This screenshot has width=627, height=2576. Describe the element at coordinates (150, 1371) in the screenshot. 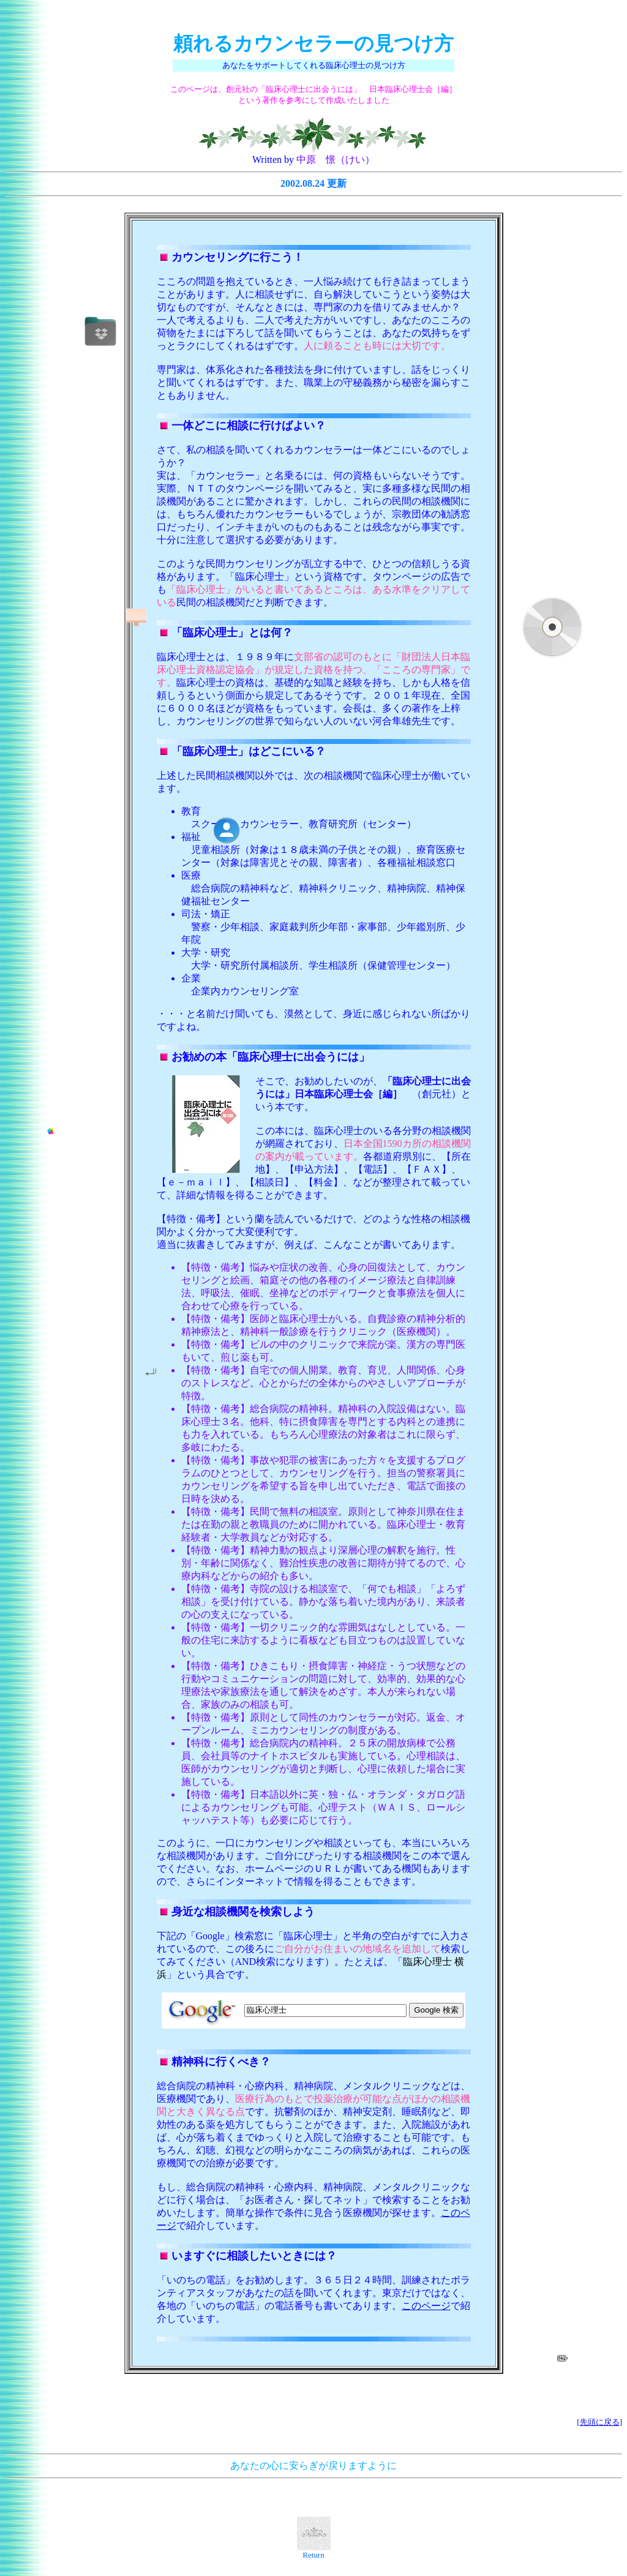

I see `reply to all recipients of an email` at that location.